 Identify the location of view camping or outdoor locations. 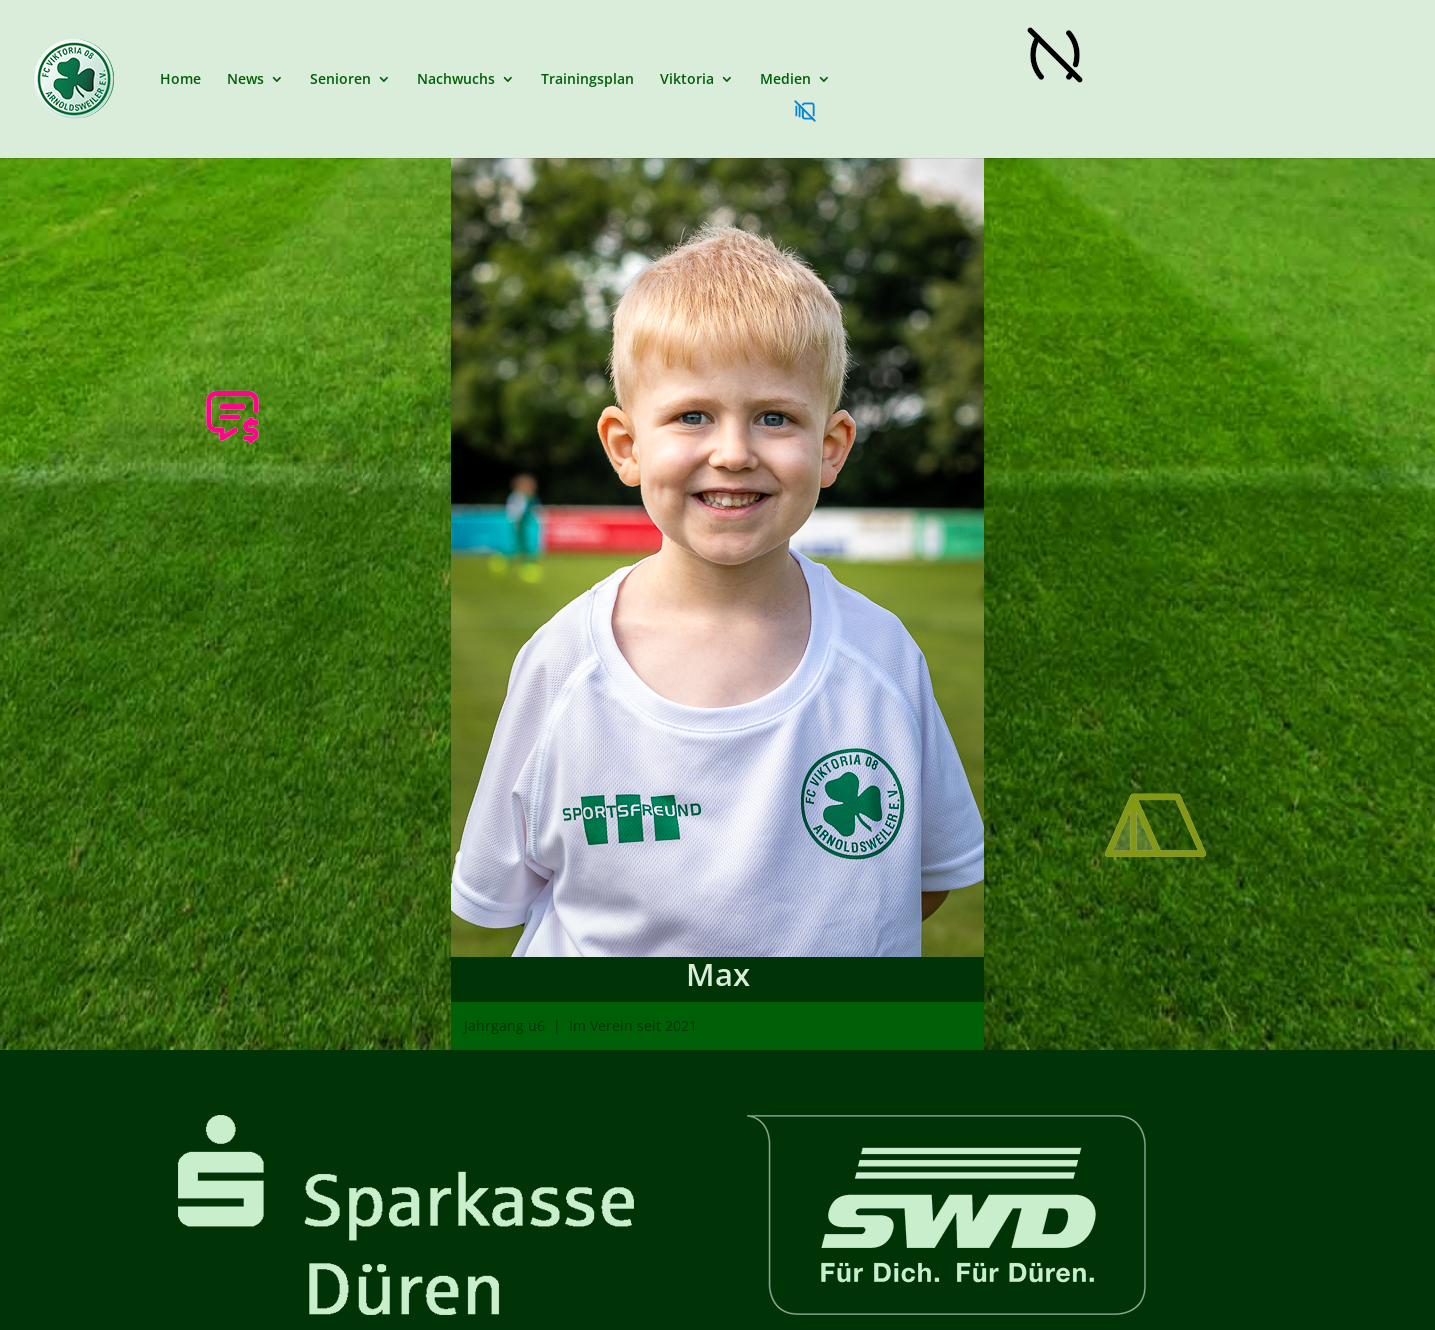
(1155, 828).